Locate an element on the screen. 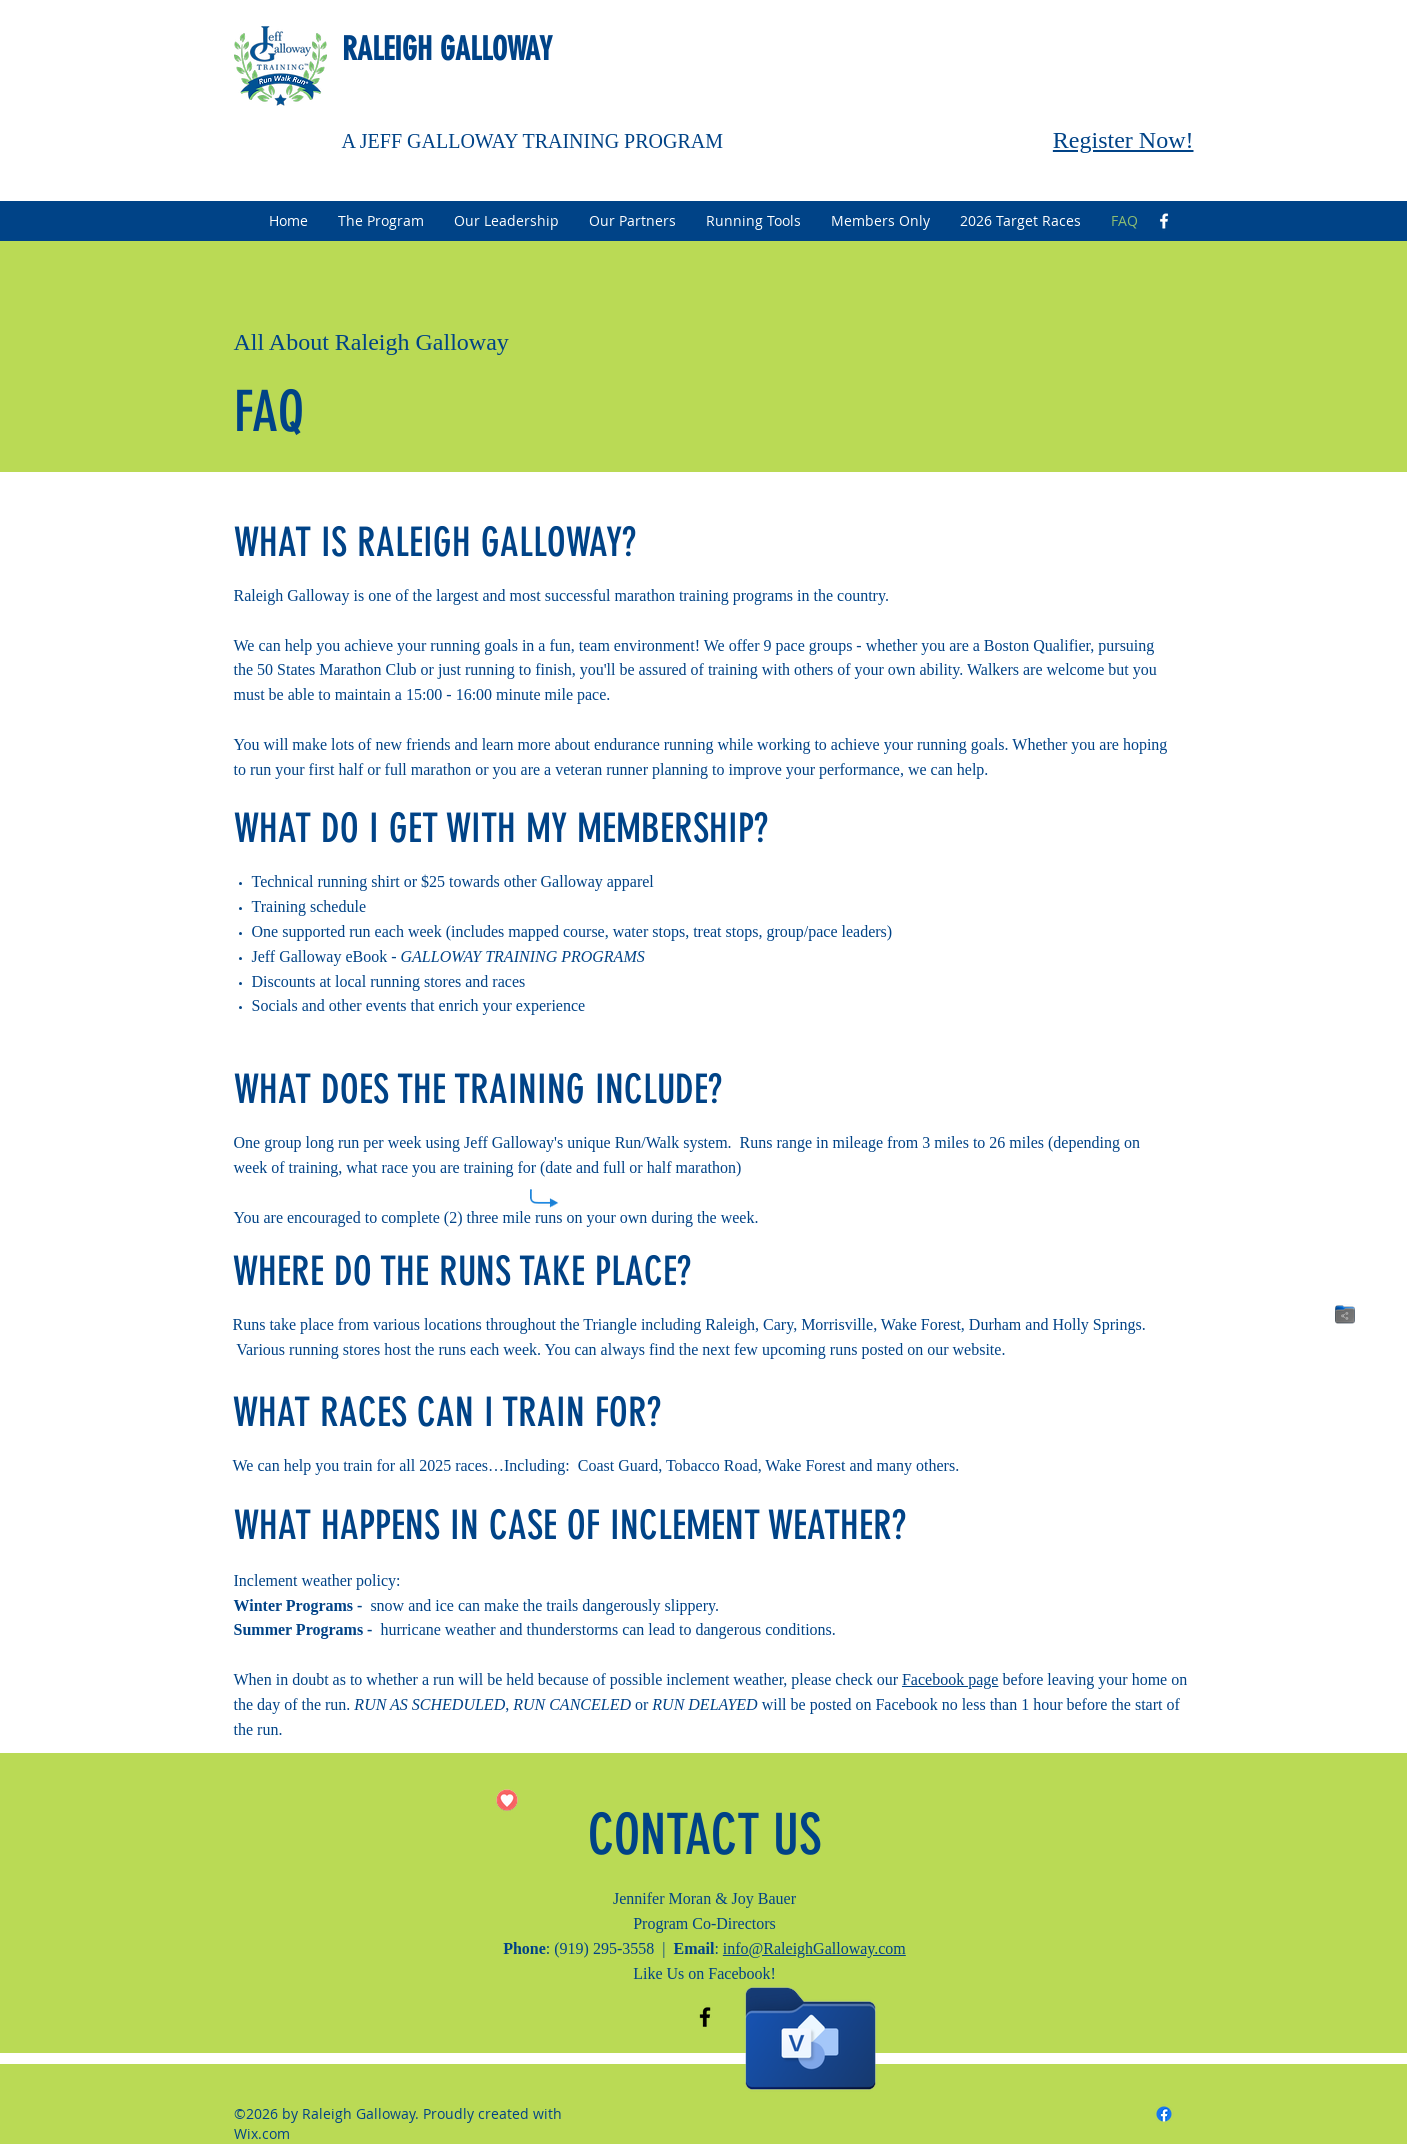 The width and height of the screenshot is (1407, 2144). open your public shared folder is located at coordinates (1345, 1314).